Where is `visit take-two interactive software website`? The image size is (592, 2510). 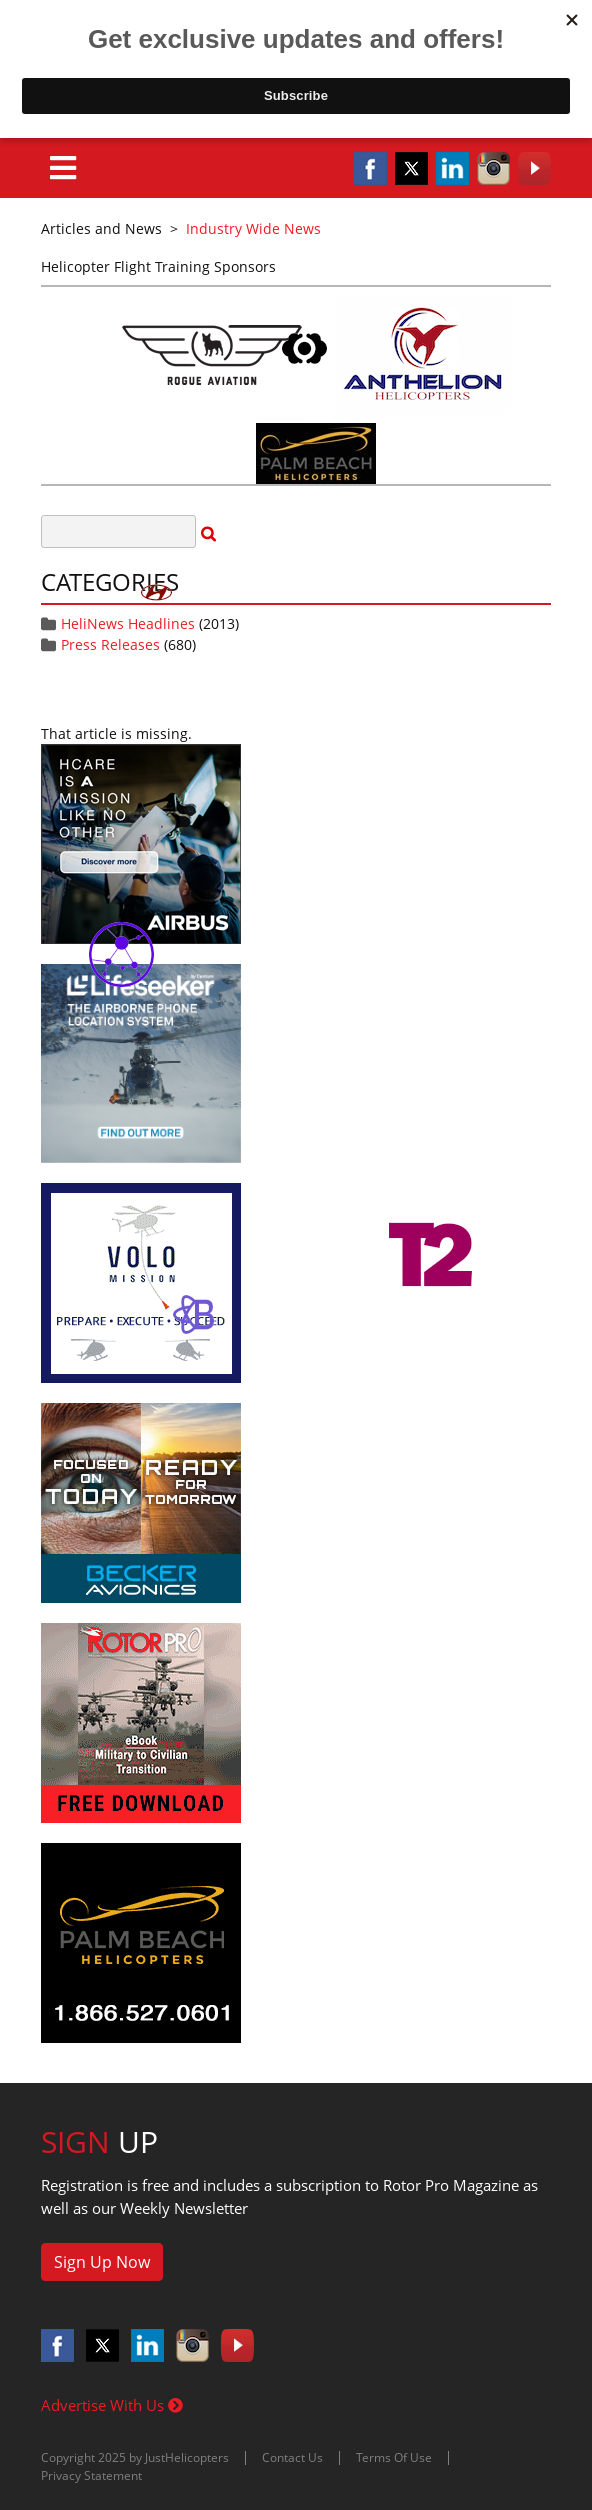
visit take-two interactive software website is located at coordinates (430, 1254).